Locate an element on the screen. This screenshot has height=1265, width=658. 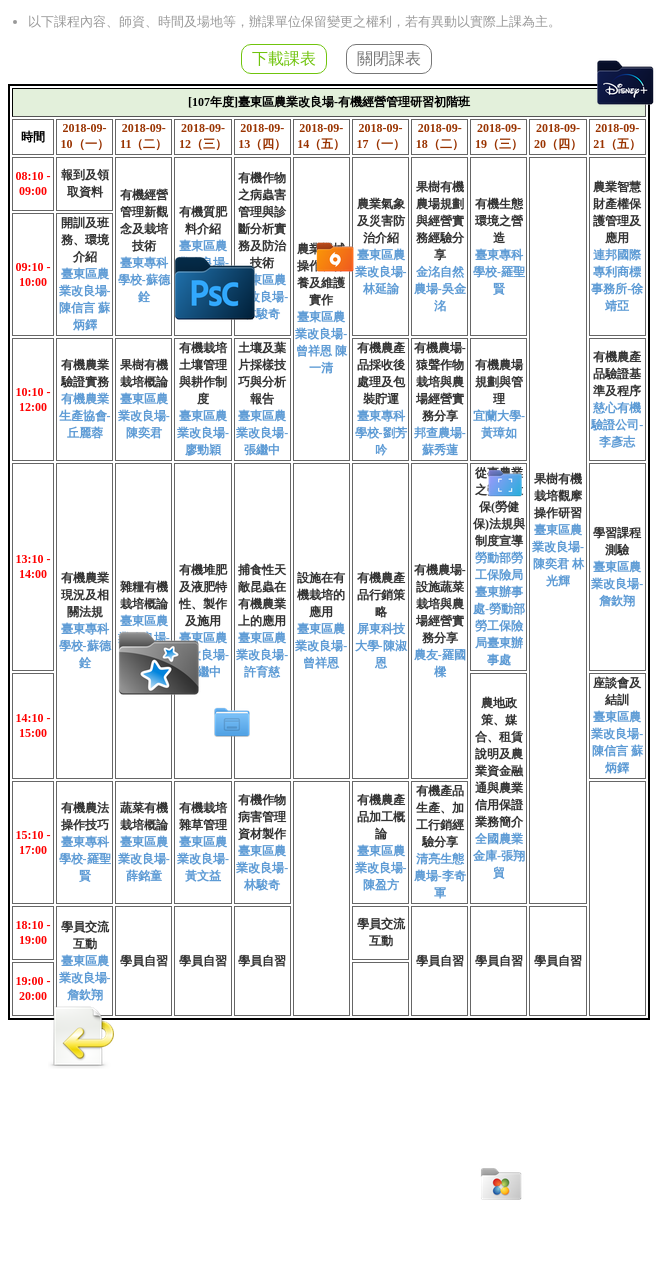
open screenshots folder is located at coordinates (505, 484).